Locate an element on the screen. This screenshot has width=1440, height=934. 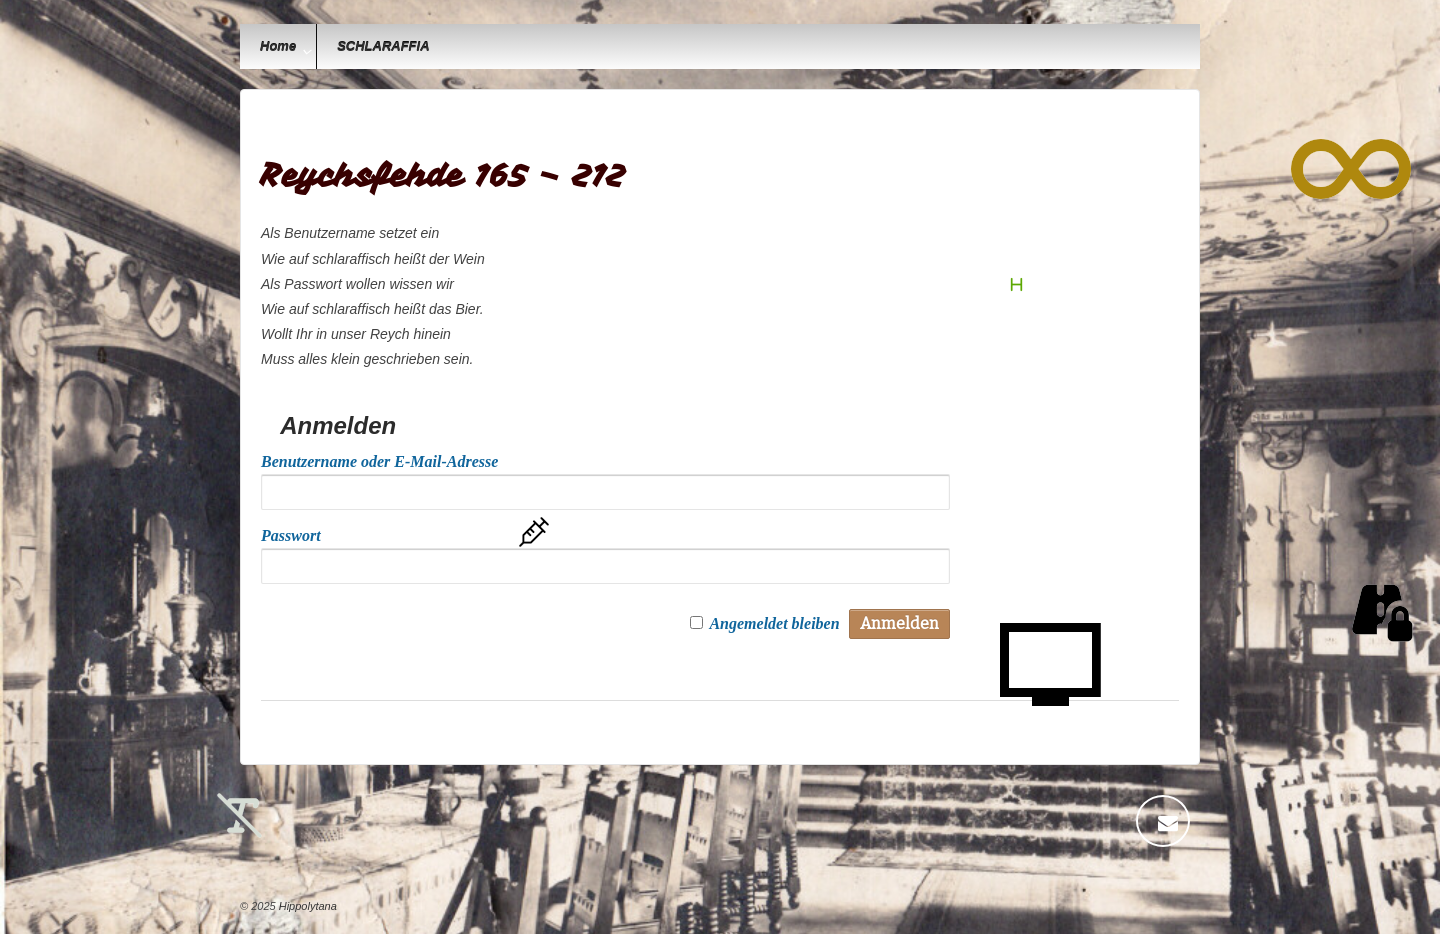
access tv or display settings is located at coordinates (1050, 664).